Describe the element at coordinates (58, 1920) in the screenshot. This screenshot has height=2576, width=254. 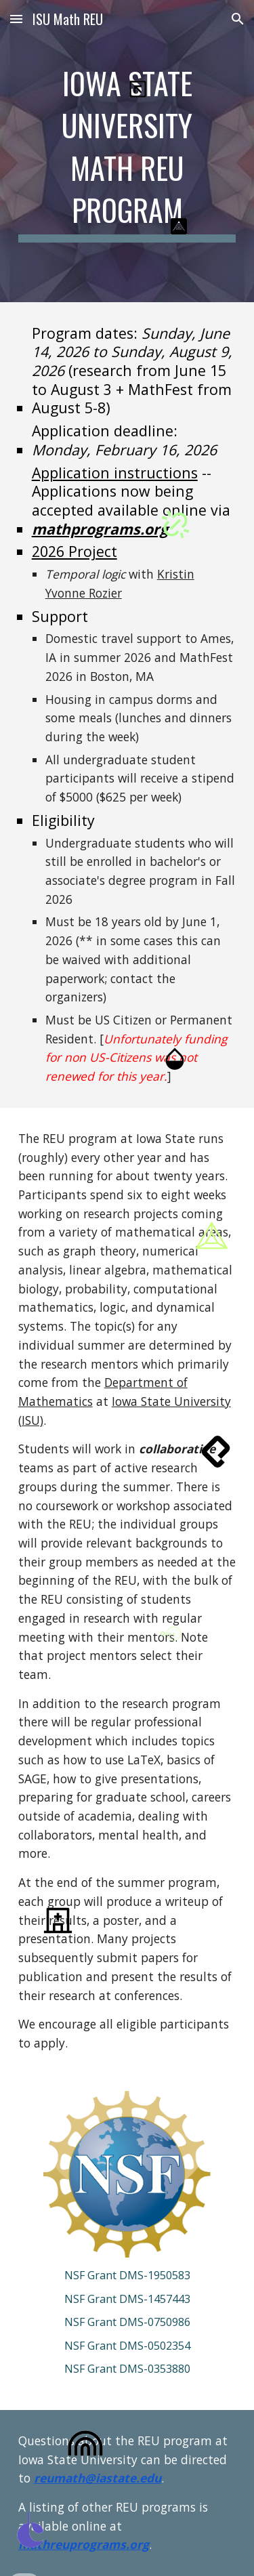
I see `find nearby hospitals` at that location.